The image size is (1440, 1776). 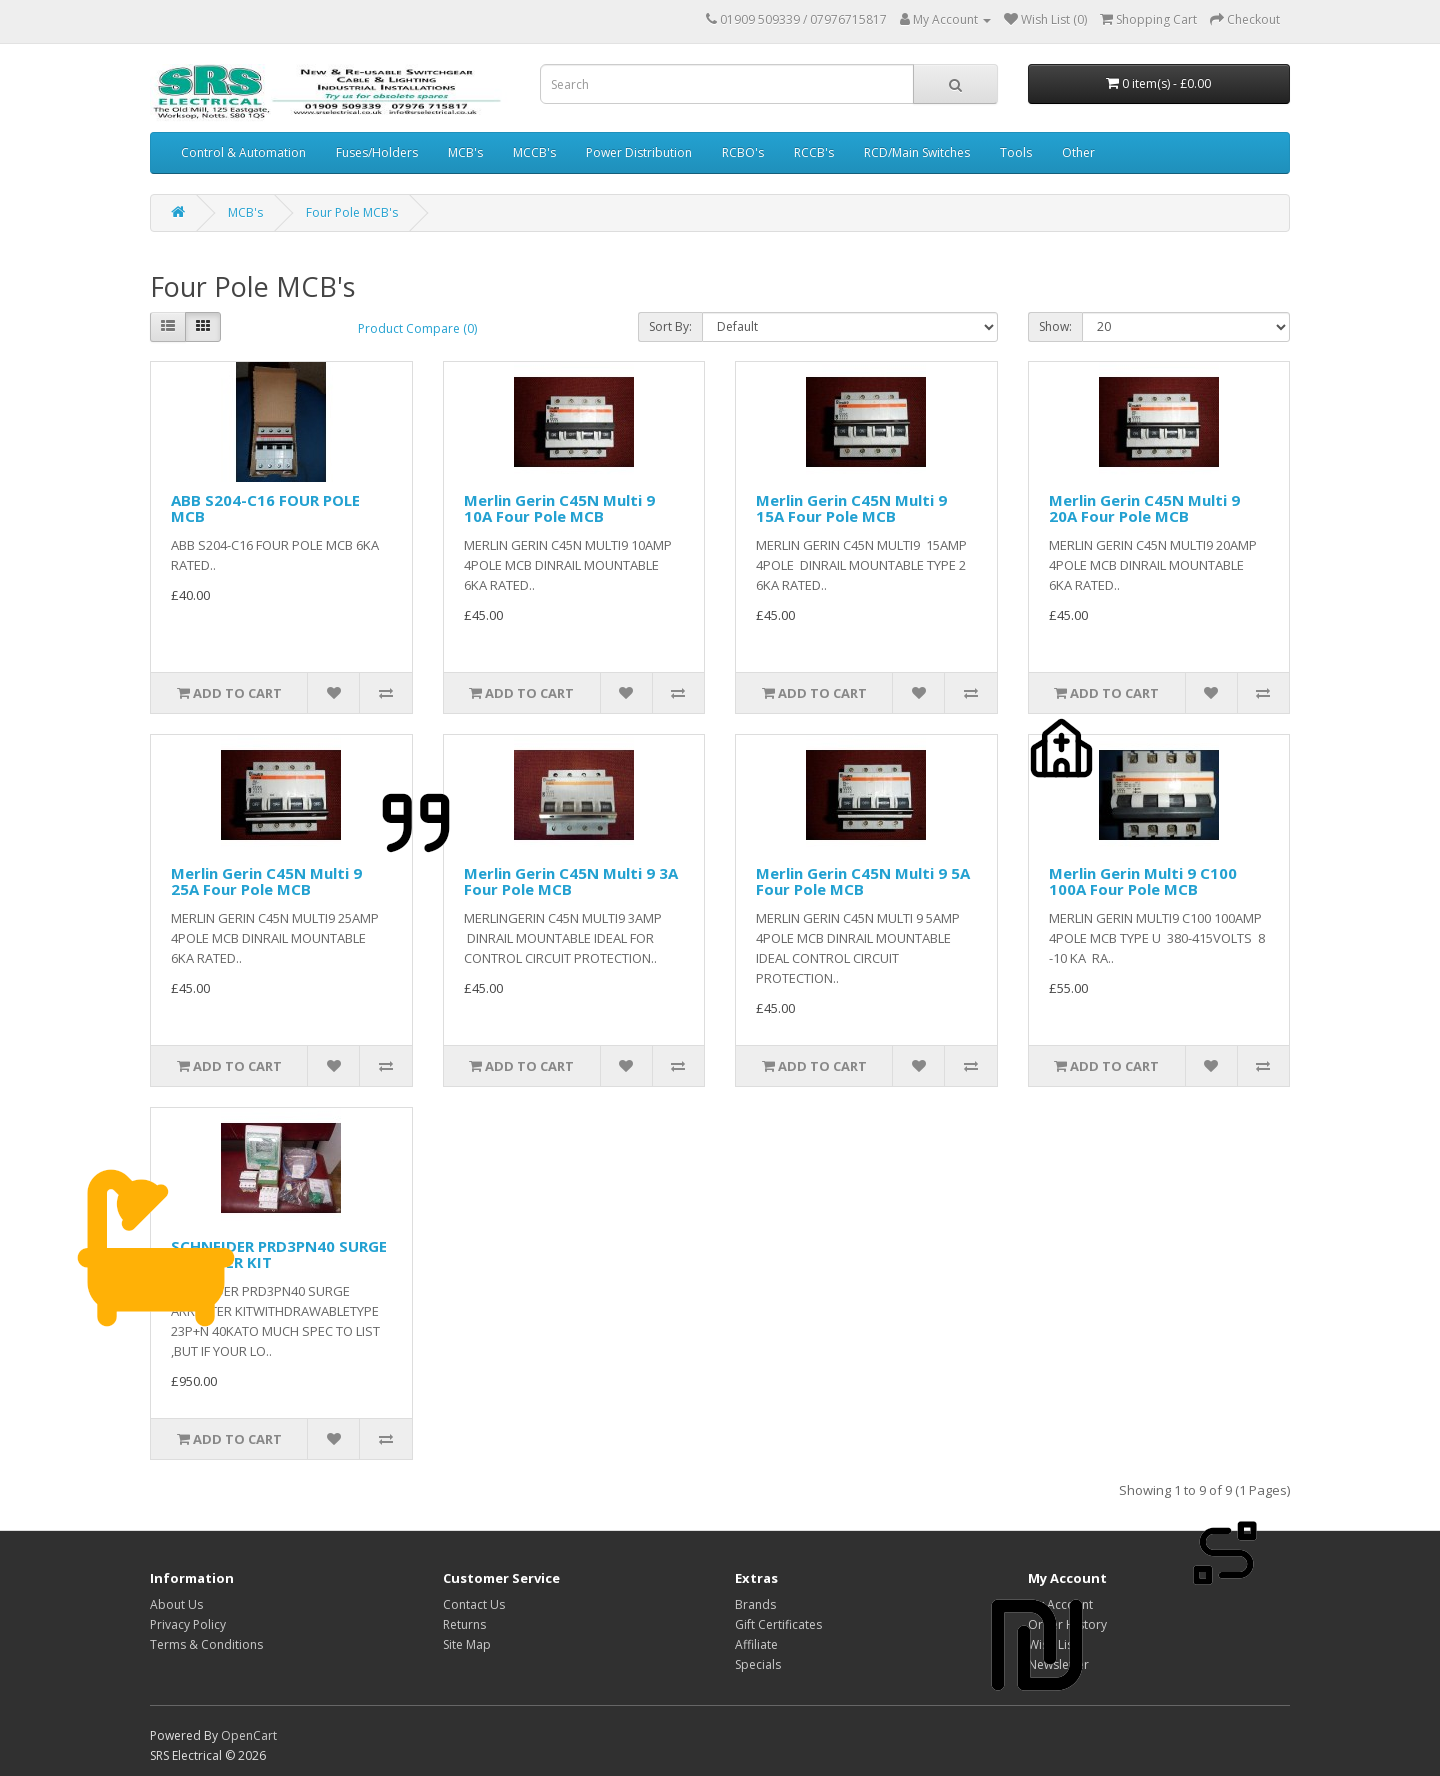 What do you see at coordinates (1225, 1553) in the screenshot?
I see `view route between two points` at bounding box center [1225, 1553].